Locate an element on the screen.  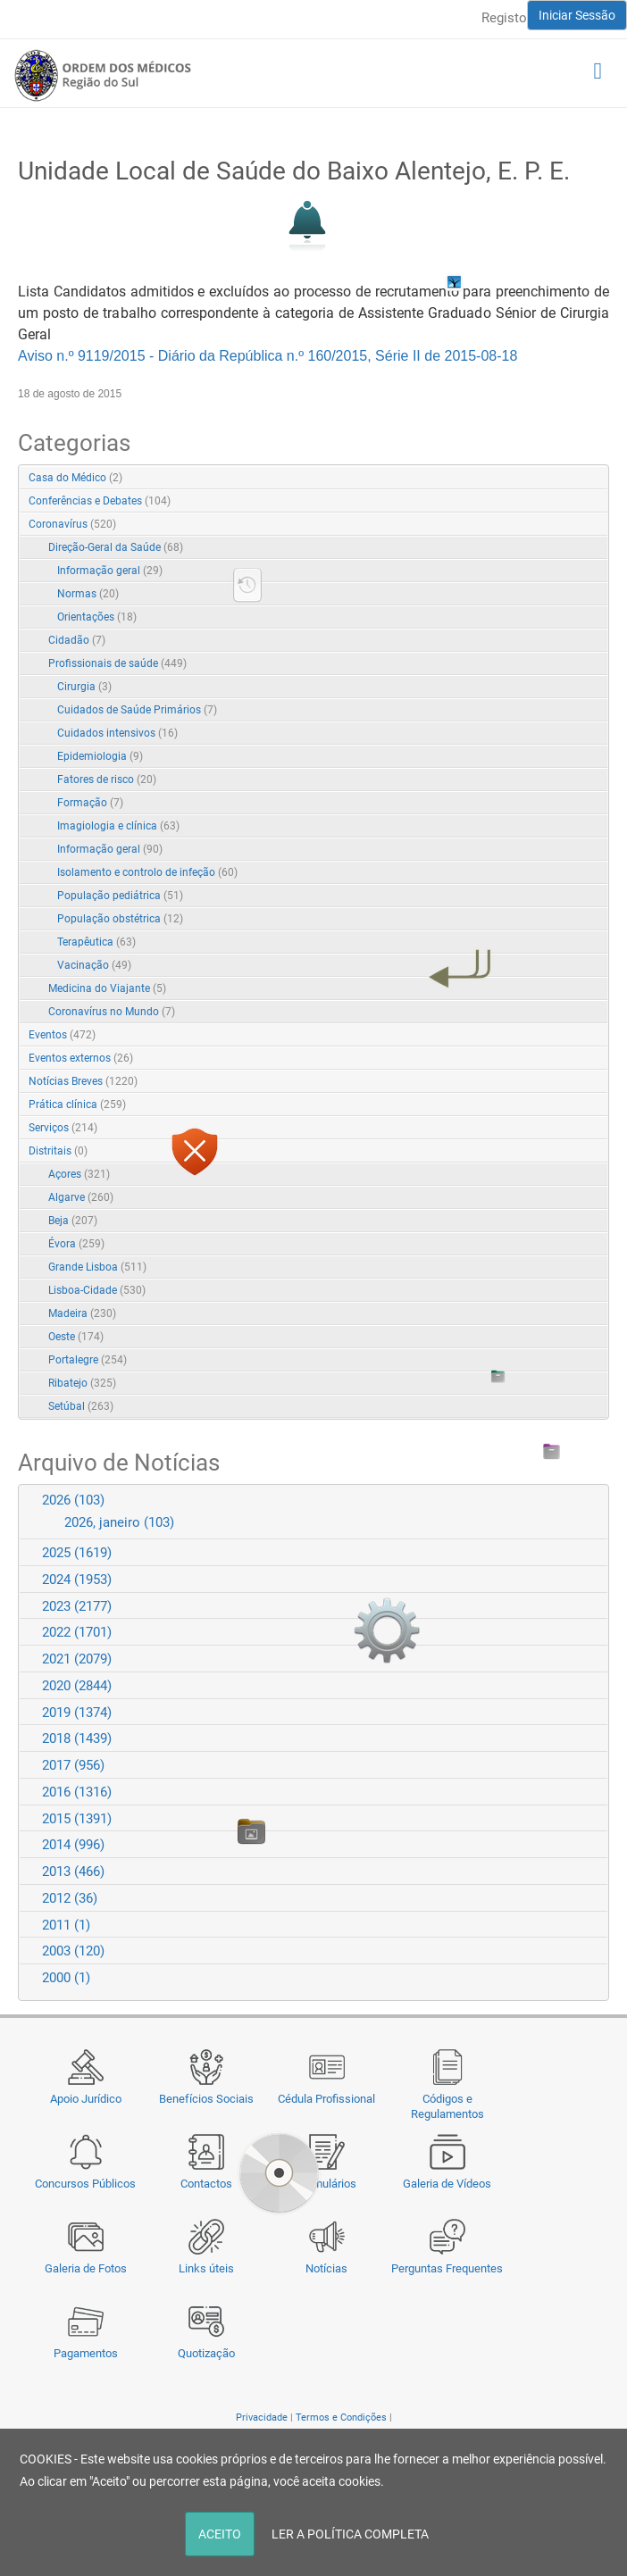
audio CD or optical media device is located at coordinates (279, 2172).